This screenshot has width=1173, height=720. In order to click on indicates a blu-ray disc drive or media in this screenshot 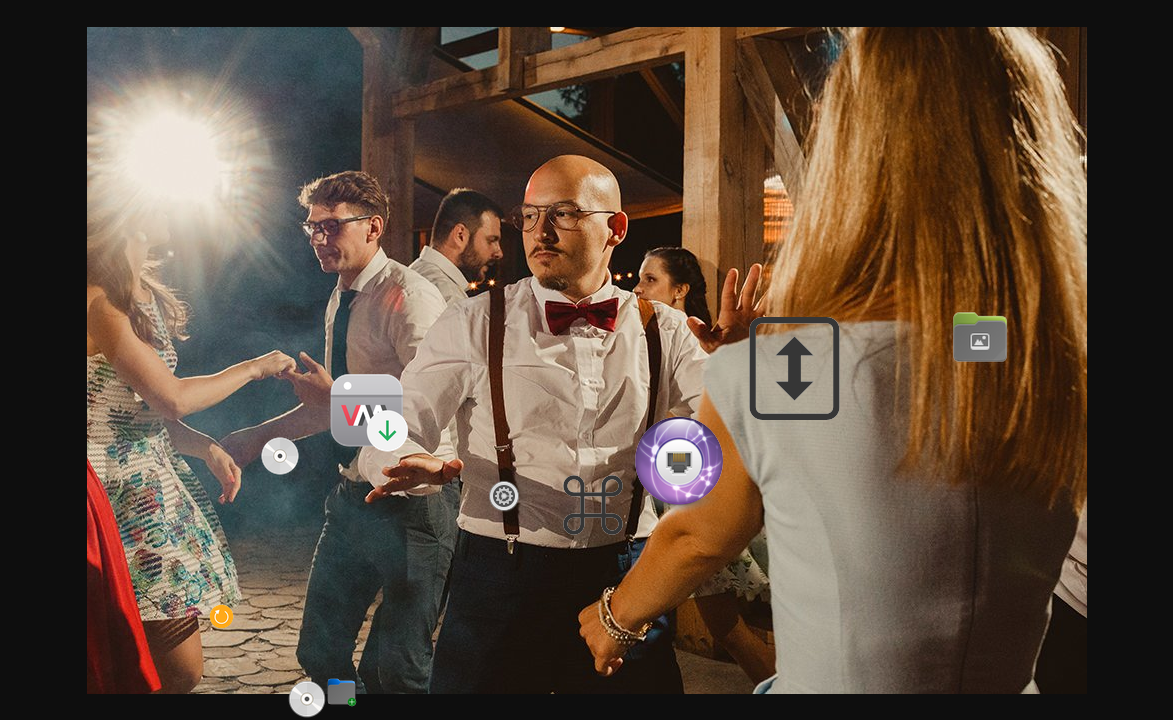, I will do `click(307, 699)`.